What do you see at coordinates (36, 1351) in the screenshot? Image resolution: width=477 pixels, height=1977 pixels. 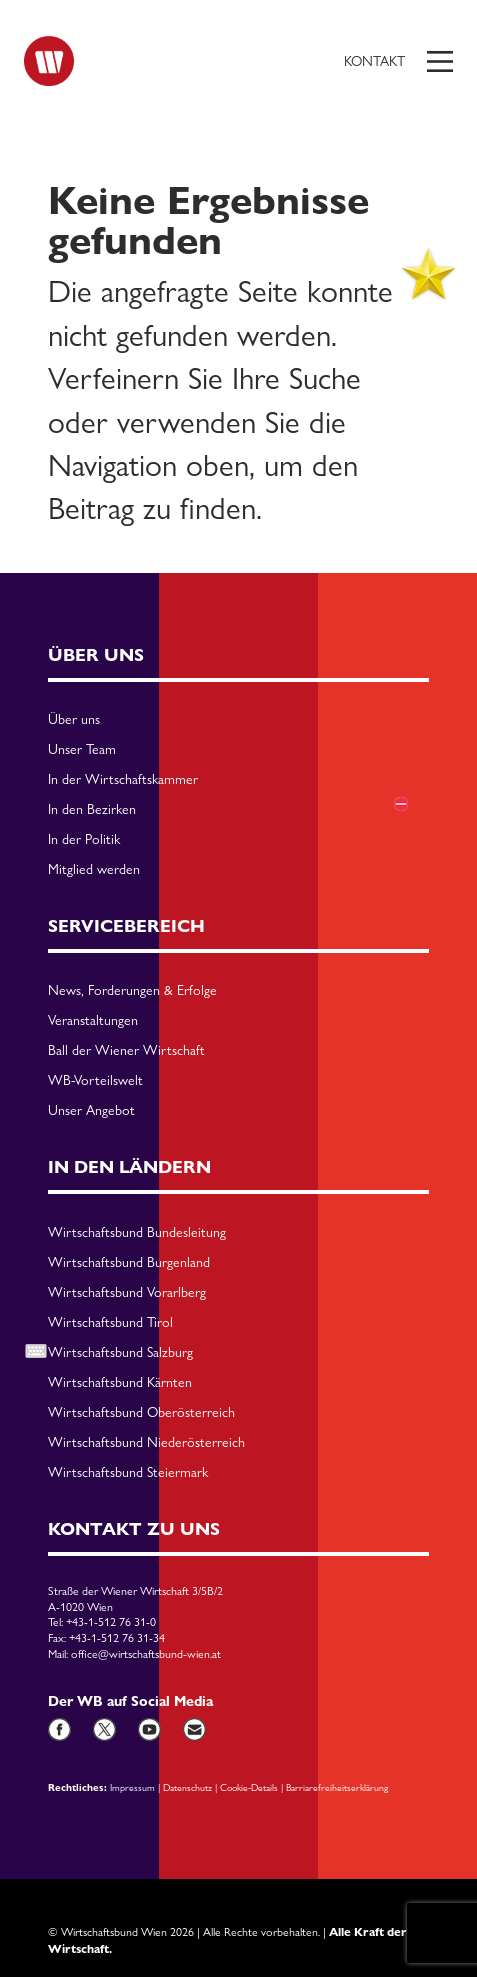 I see `access keyboard settings` at bounding box center [36, 1351].